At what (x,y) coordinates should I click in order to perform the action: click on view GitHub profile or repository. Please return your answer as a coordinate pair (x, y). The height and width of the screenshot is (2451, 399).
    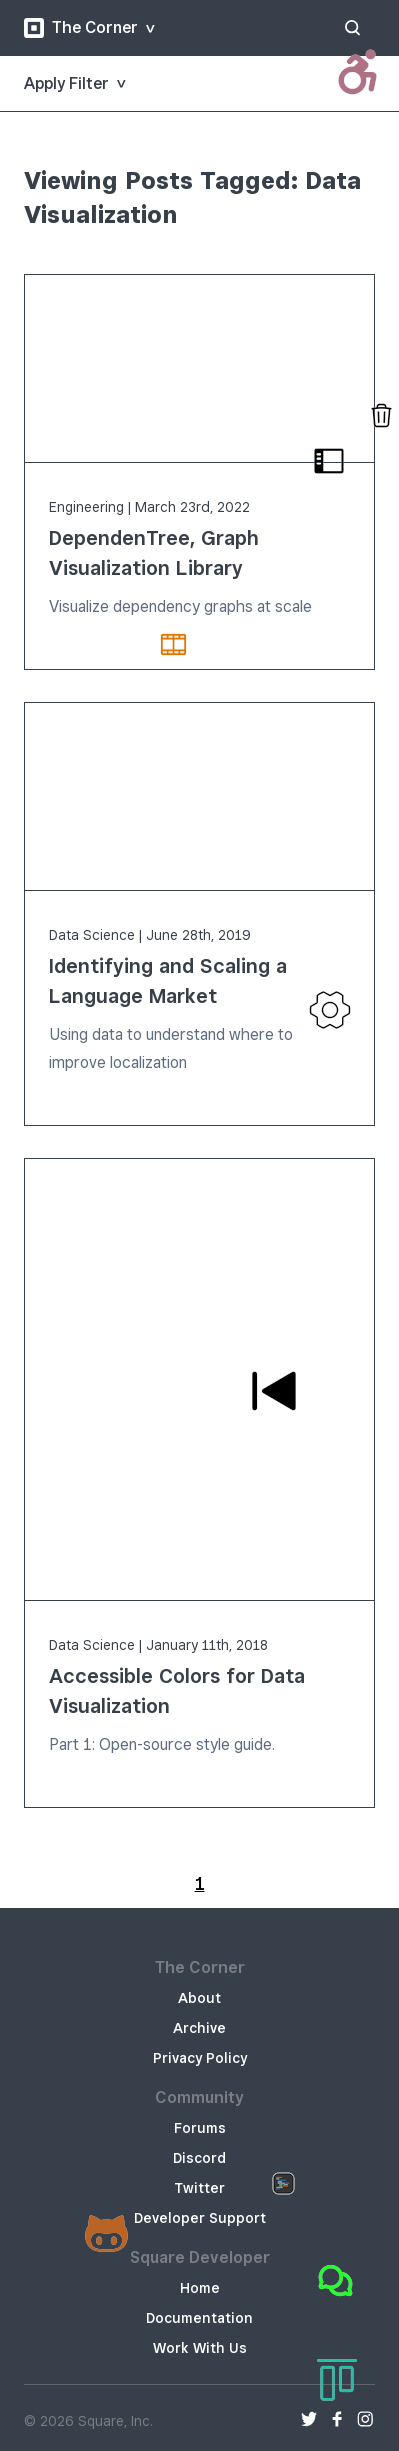
    Looking at the image, I should click on (106, 2233).